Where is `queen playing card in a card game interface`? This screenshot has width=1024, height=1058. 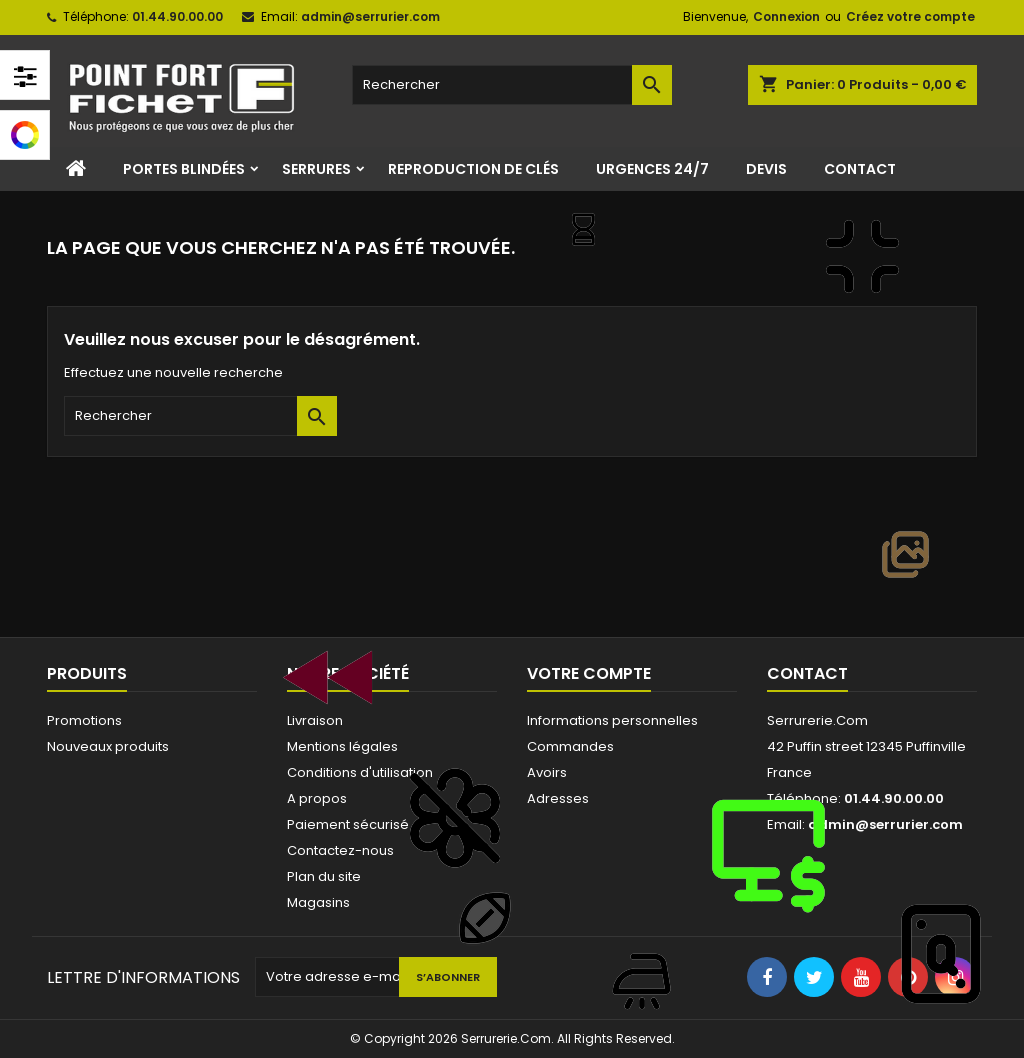 queen playing card in a card game interface is located at coordinates (941, 954).